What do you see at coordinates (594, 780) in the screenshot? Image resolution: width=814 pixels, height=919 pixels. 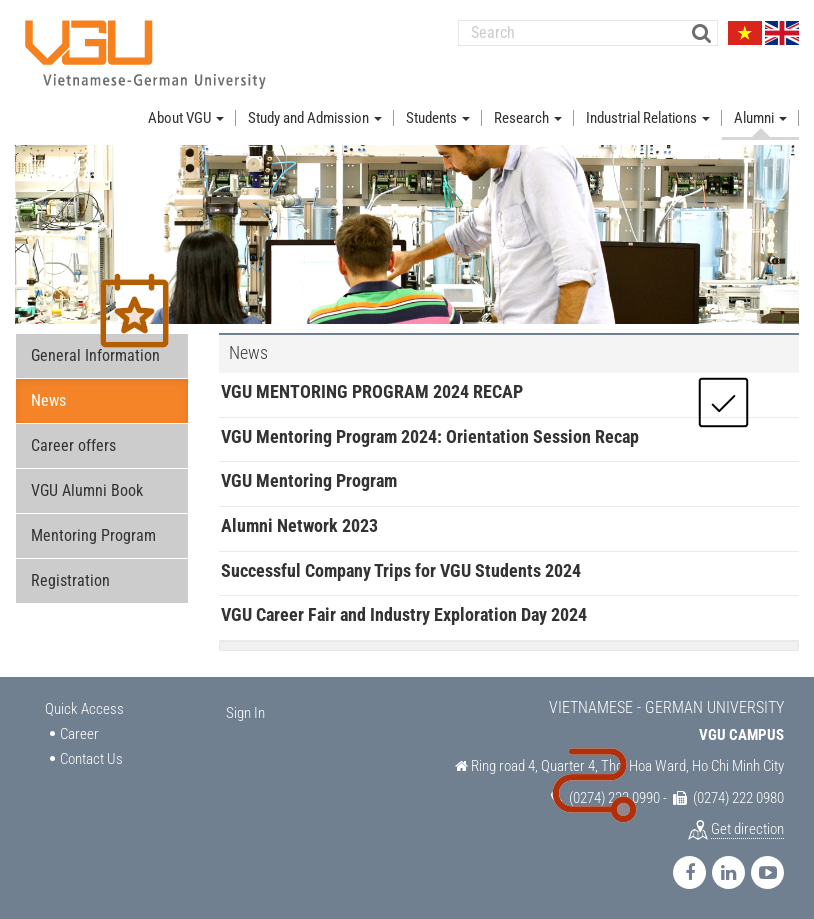 I see `view or edit a custom path` at bounding box center [594, 780].